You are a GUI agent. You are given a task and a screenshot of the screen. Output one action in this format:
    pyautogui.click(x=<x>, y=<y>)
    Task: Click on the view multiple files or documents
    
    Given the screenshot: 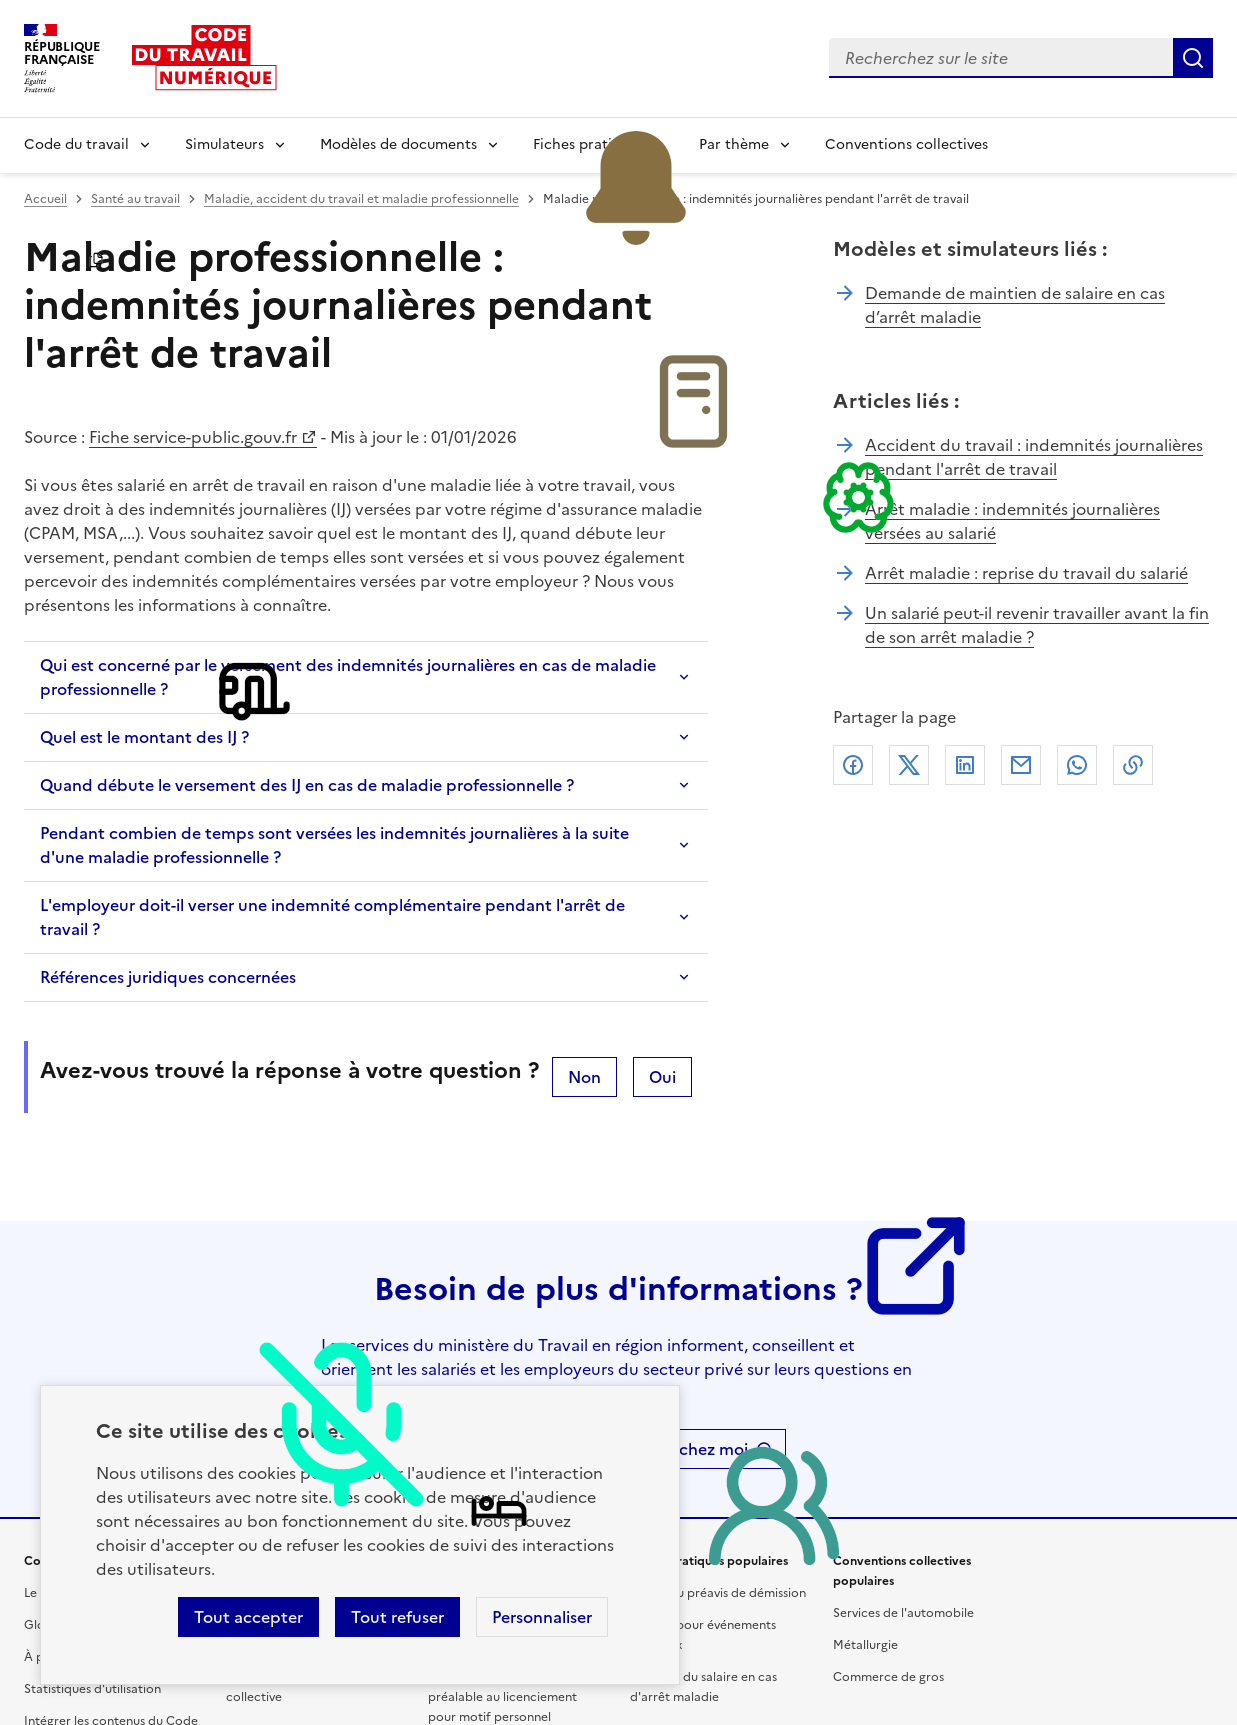 What is the action you would take?
    pyautogui.click(x=96, y=260)
    